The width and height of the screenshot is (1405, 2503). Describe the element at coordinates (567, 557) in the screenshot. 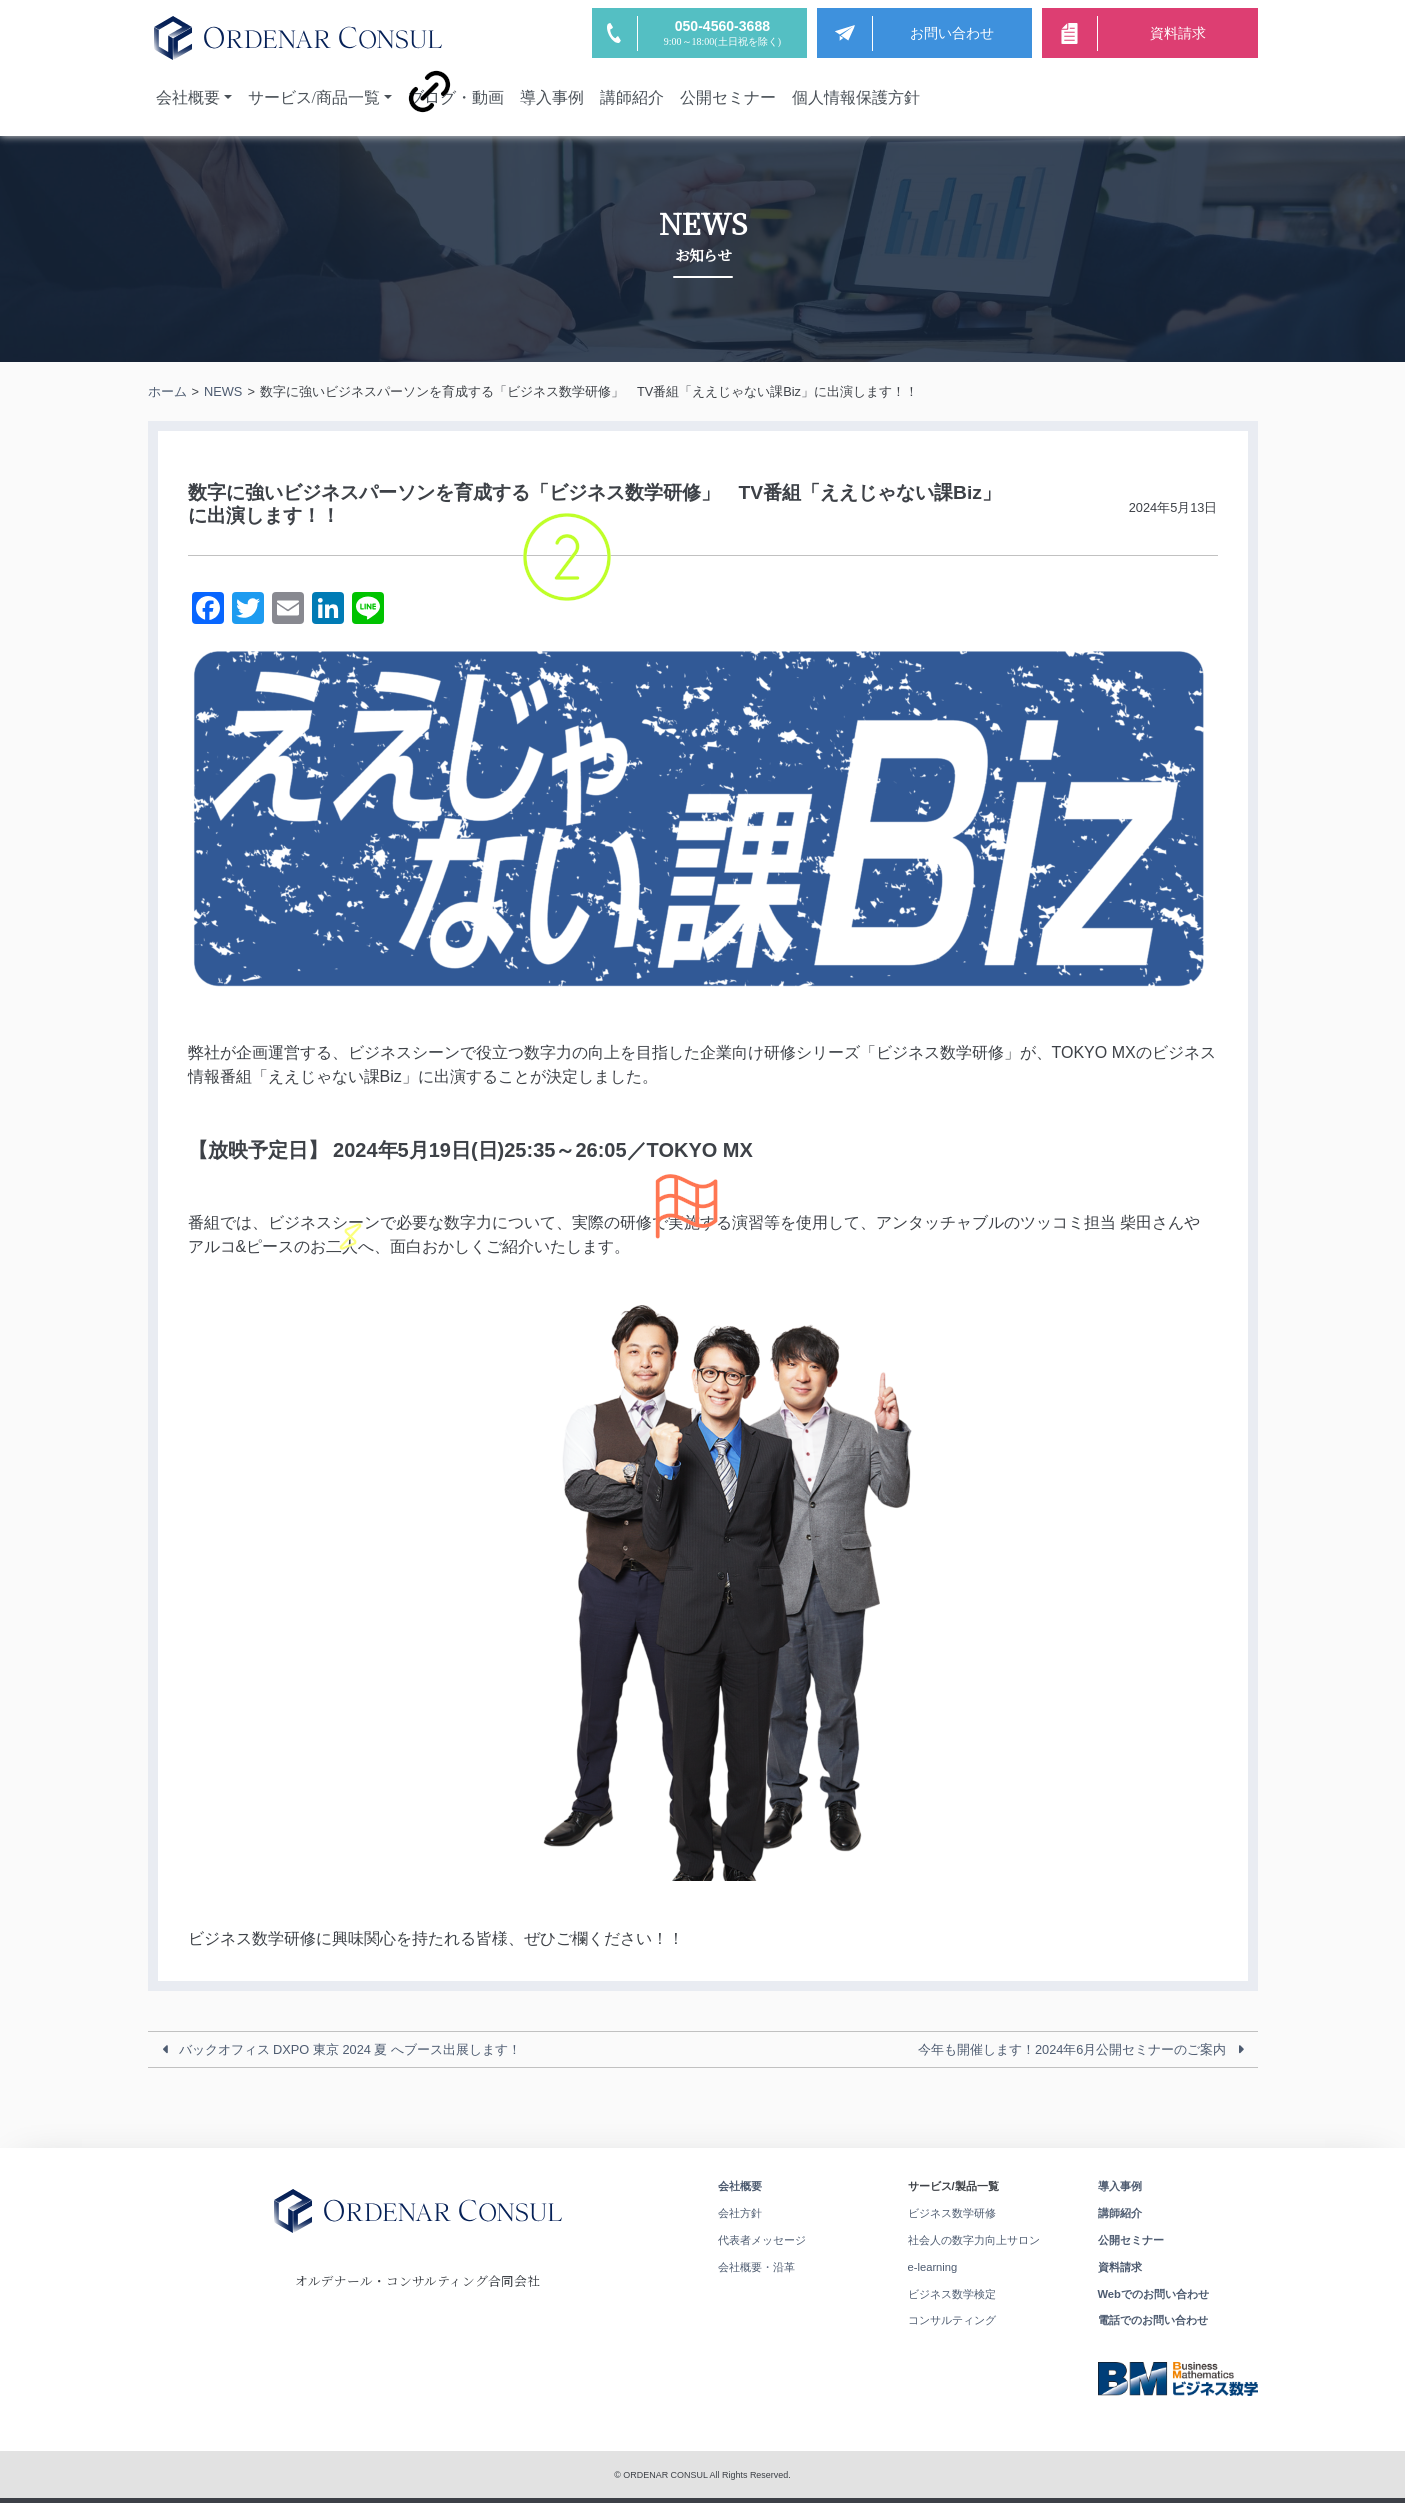

I see `indicates step two in a multi-step process` at that location.